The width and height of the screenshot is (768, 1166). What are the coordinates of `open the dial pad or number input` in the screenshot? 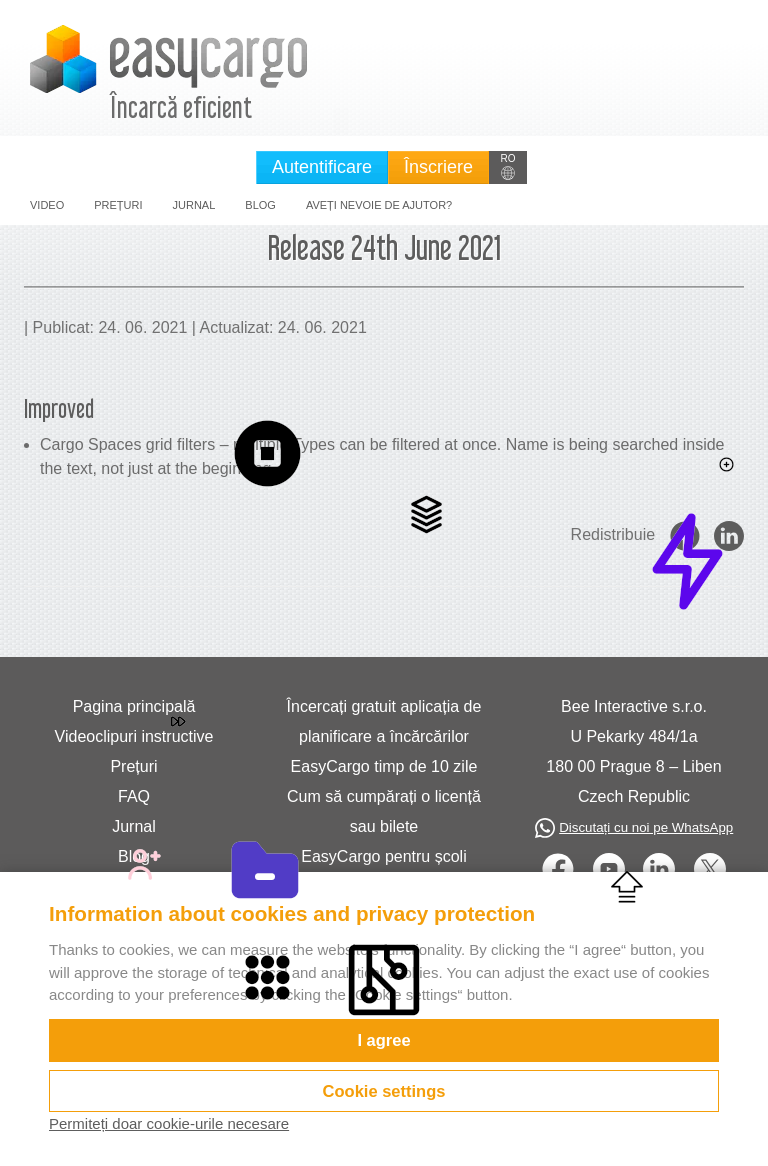 It's located at (267, 977).